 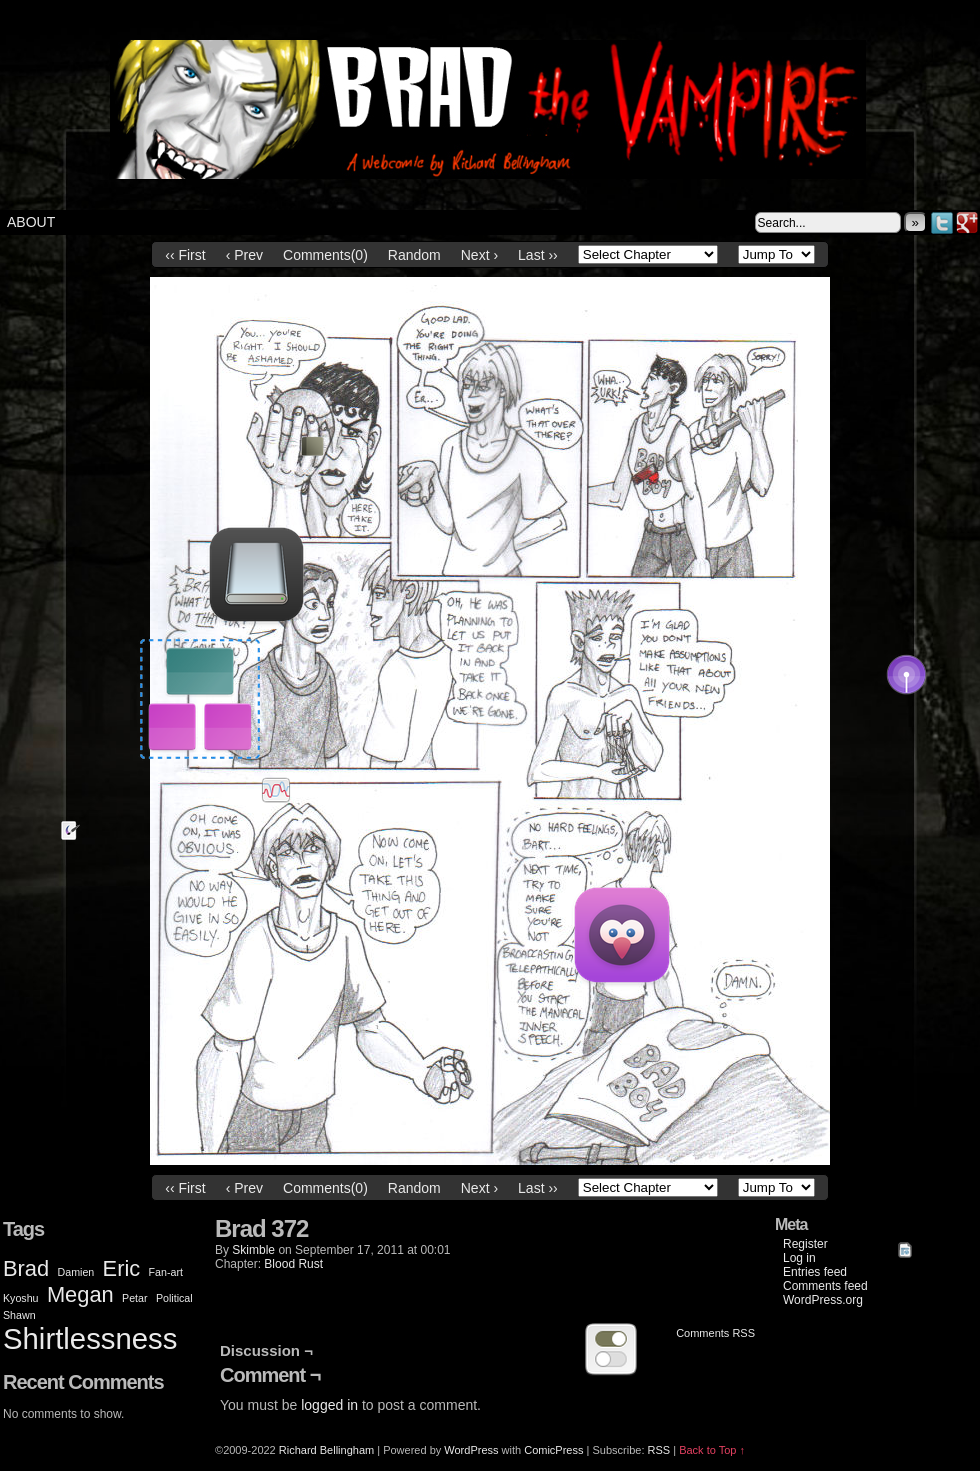 I want to click on select all items in the current view, so click(x=200, y=699).